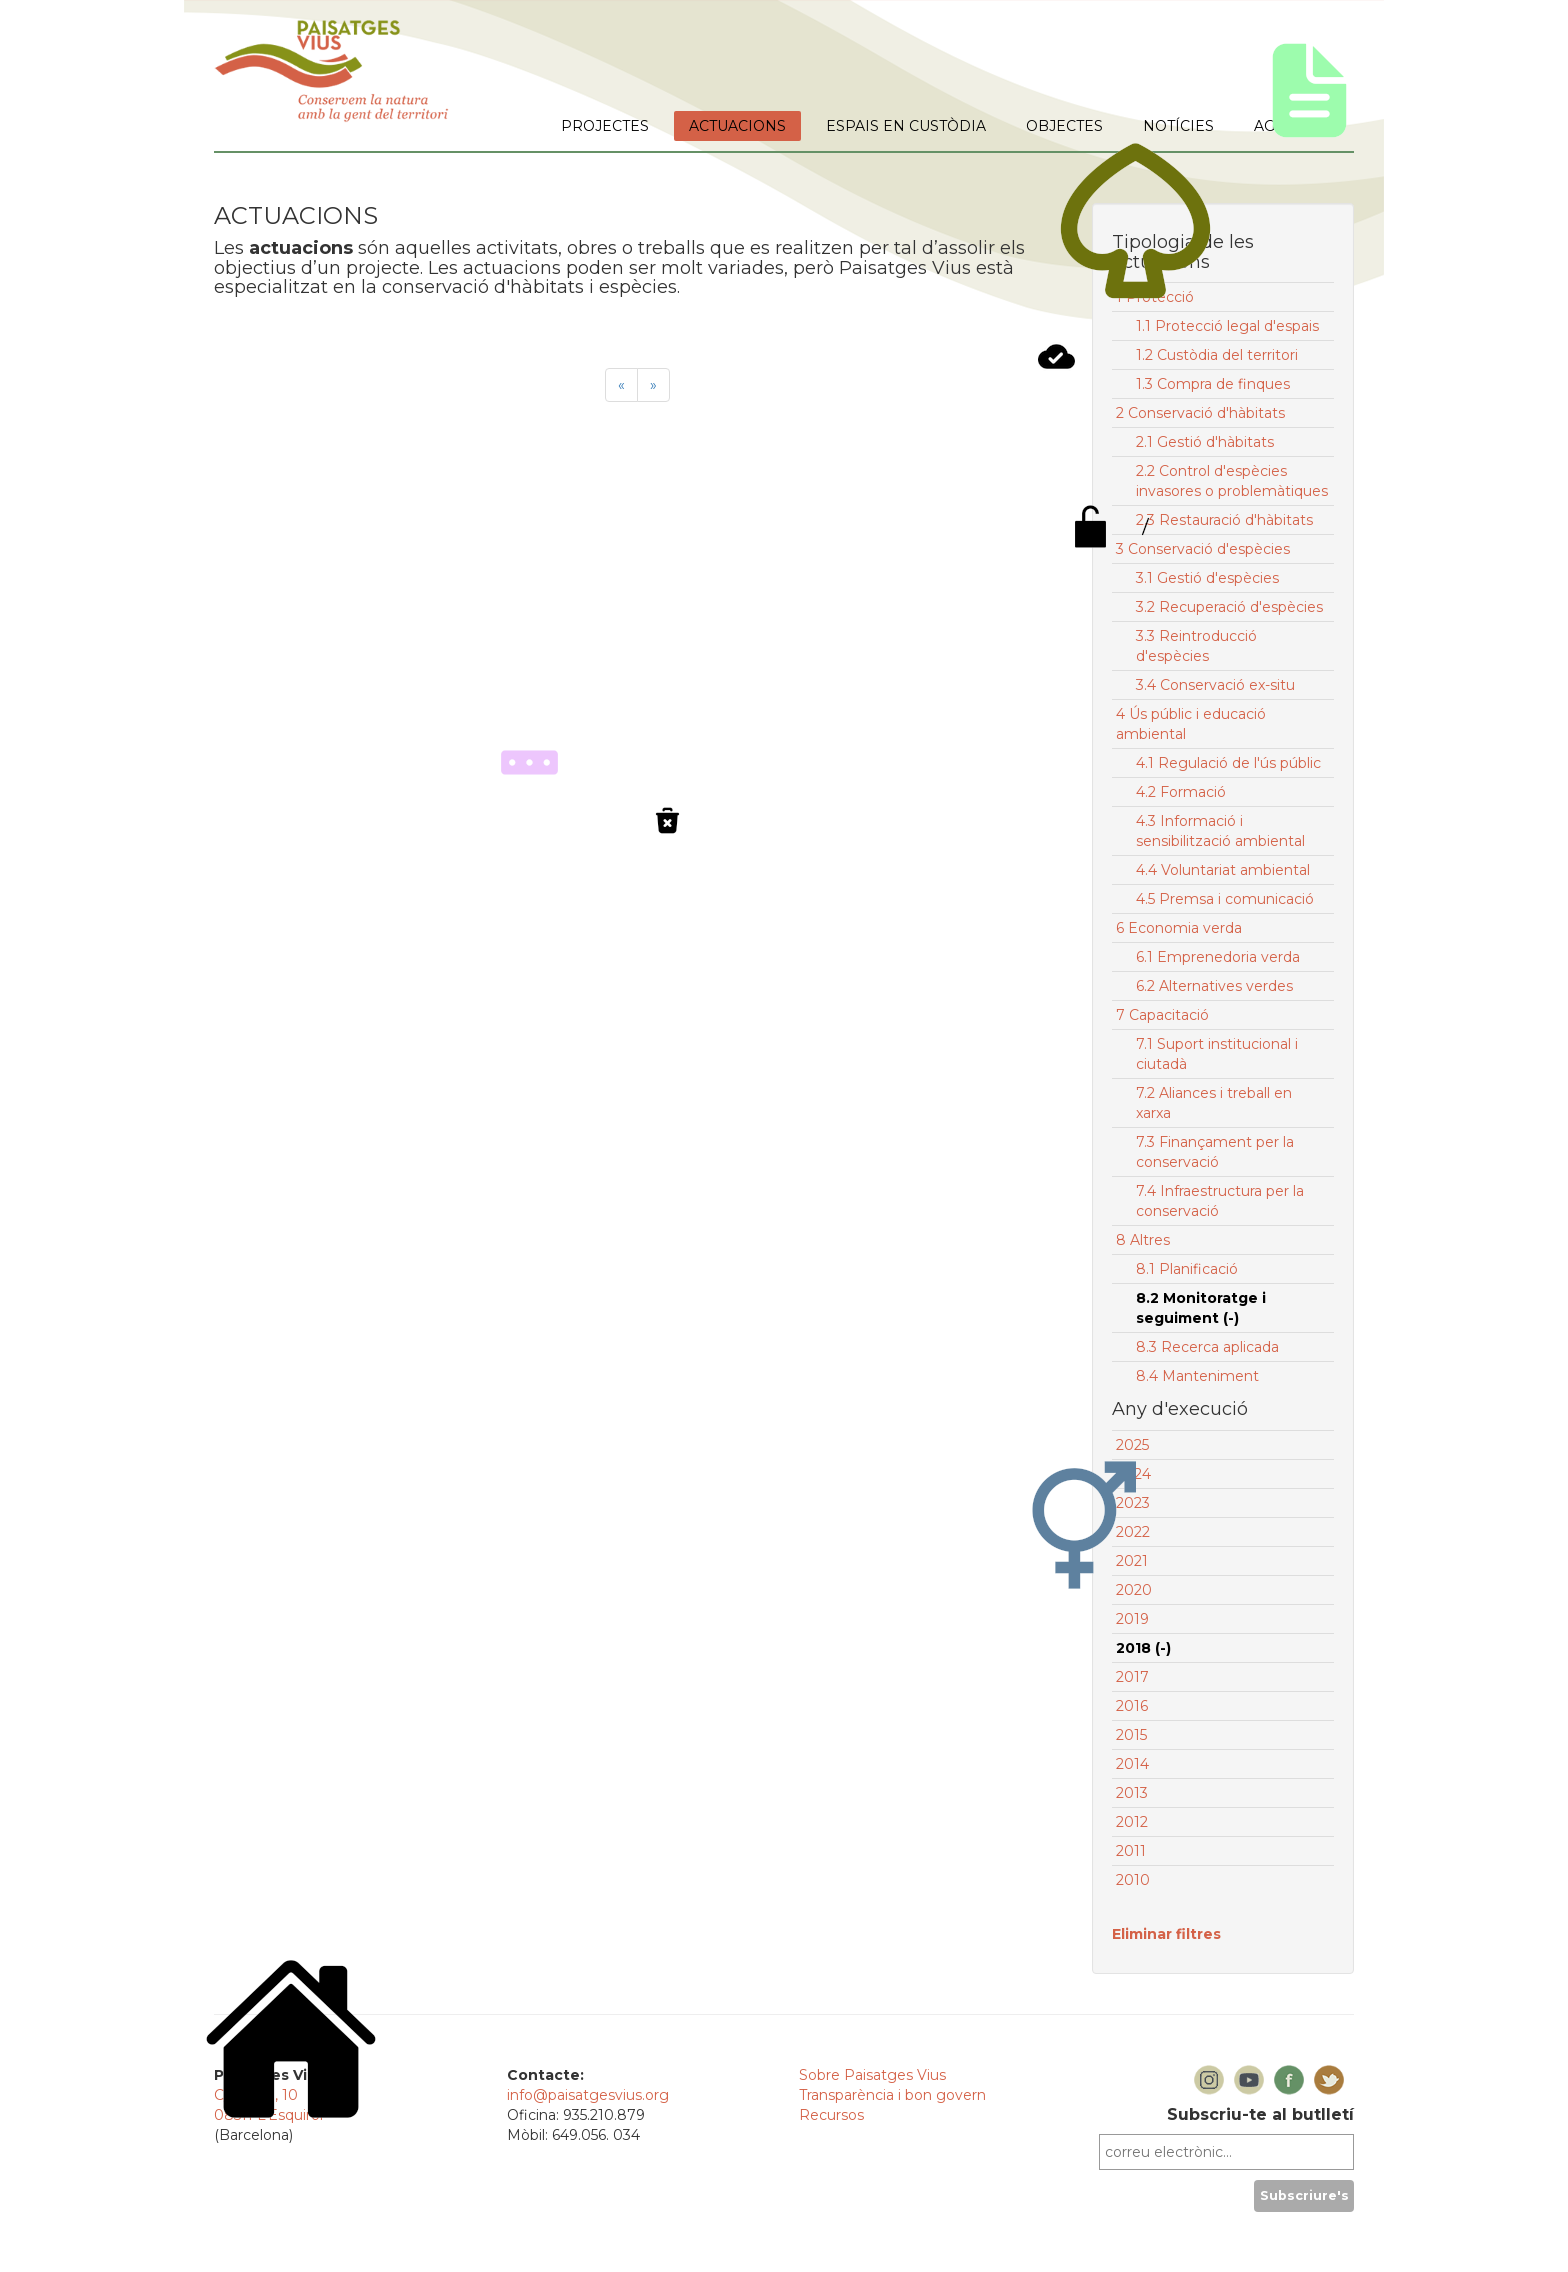  Describe the element at coordinates (1056, 356) in the screenshot. I see `file successfully uploaded to cloud` at that location.